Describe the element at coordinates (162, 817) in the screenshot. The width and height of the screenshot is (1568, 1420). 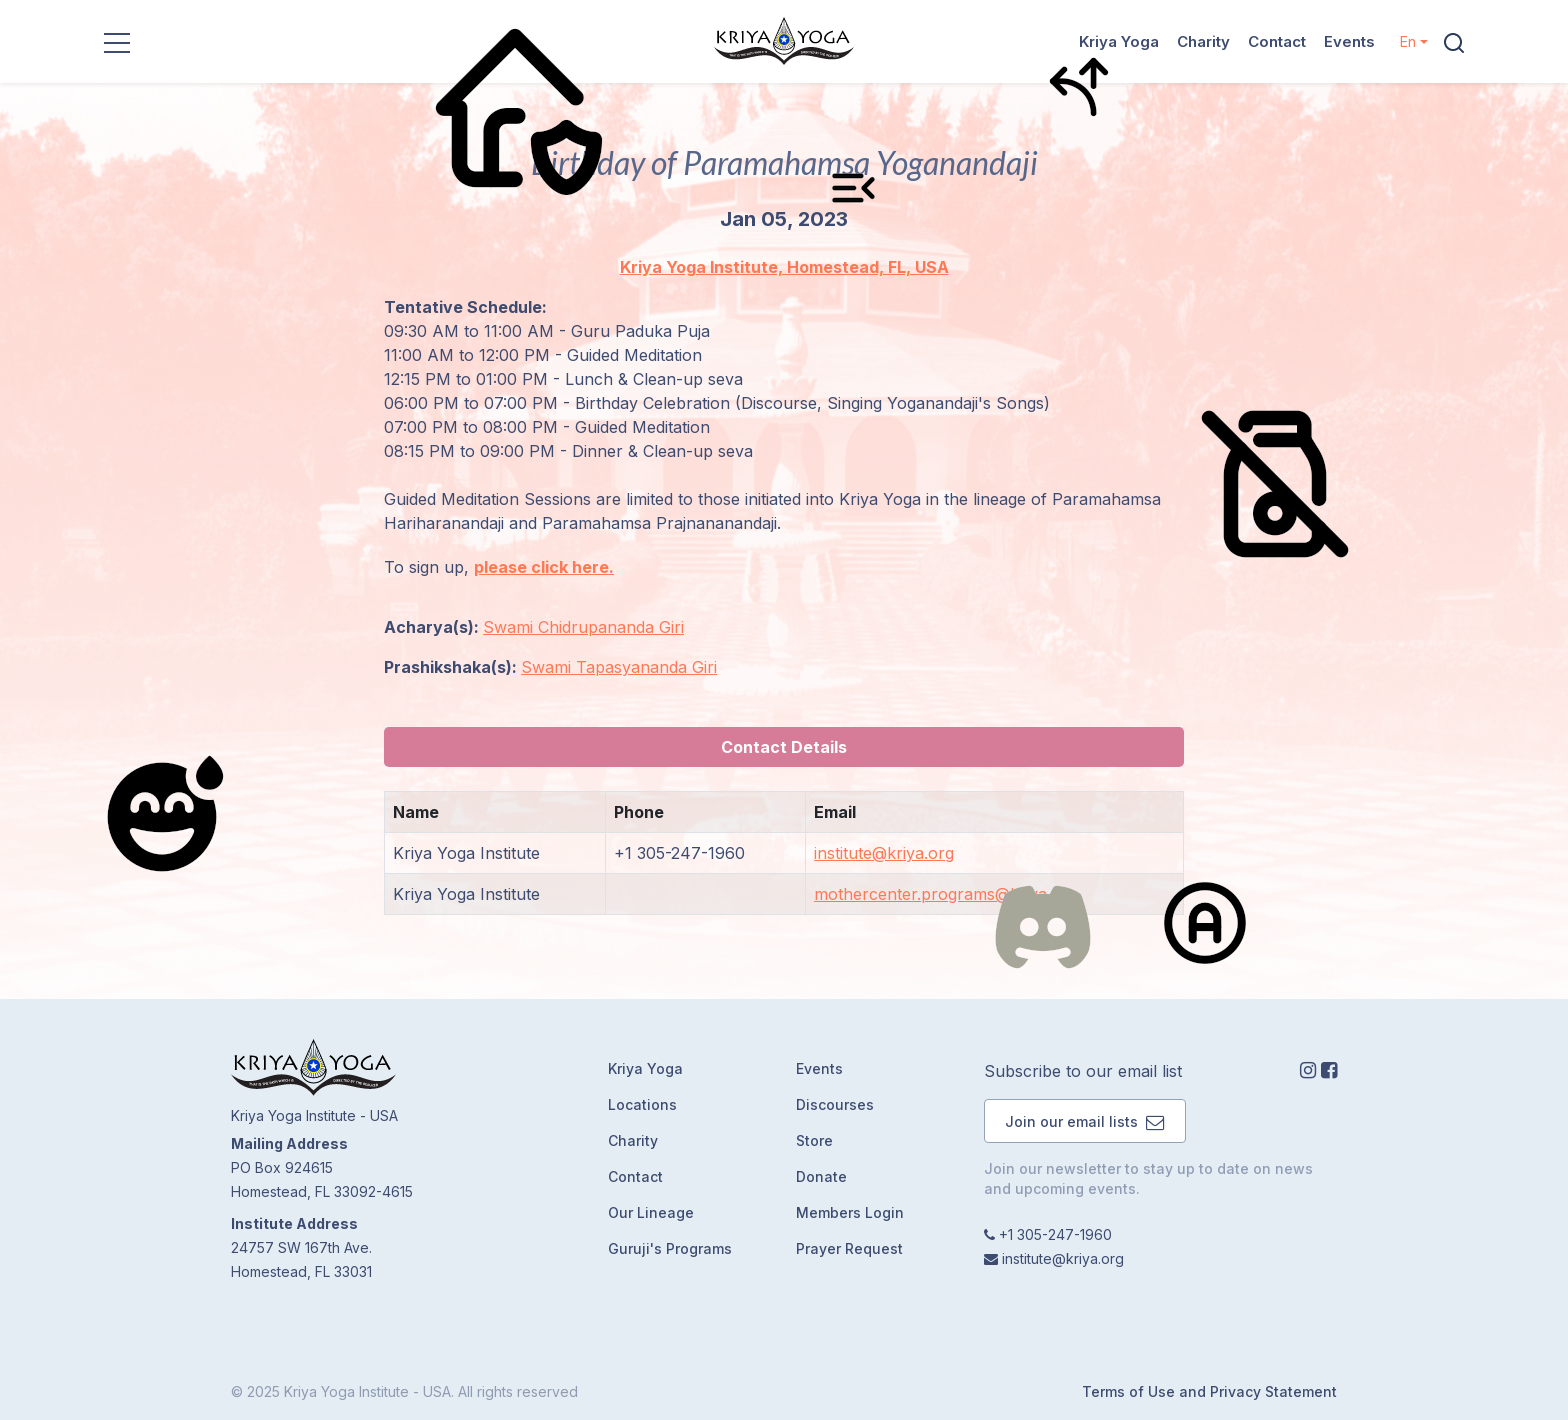
I see `react with nervous or awkward laughter` at that location.